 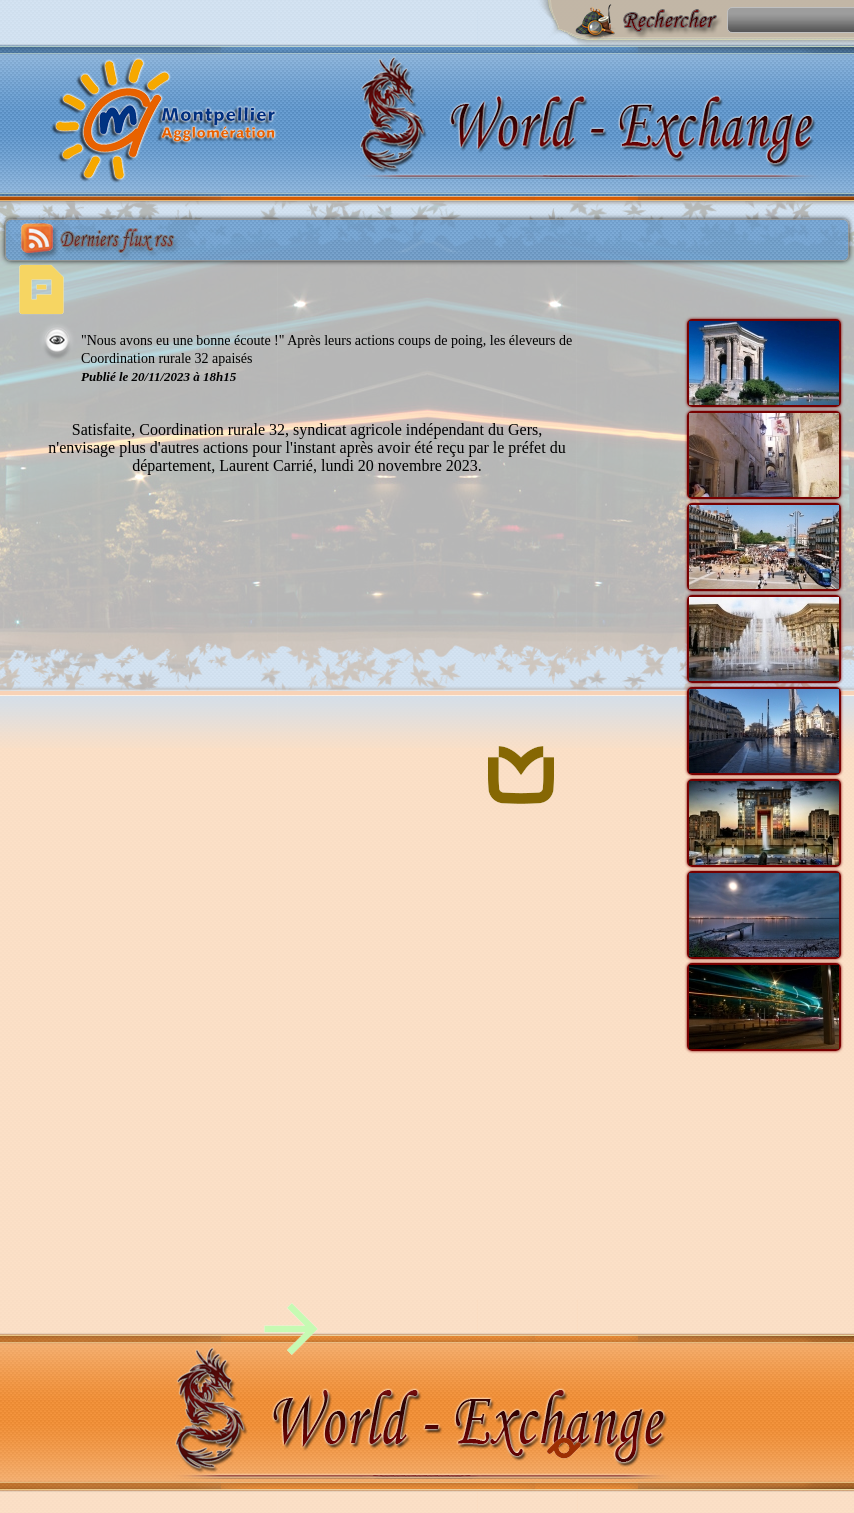 What do you see at coordinates (41, 289) in the screenshot?
I see `open a PowerPoint presentation file` at bounding box center [41, 289].